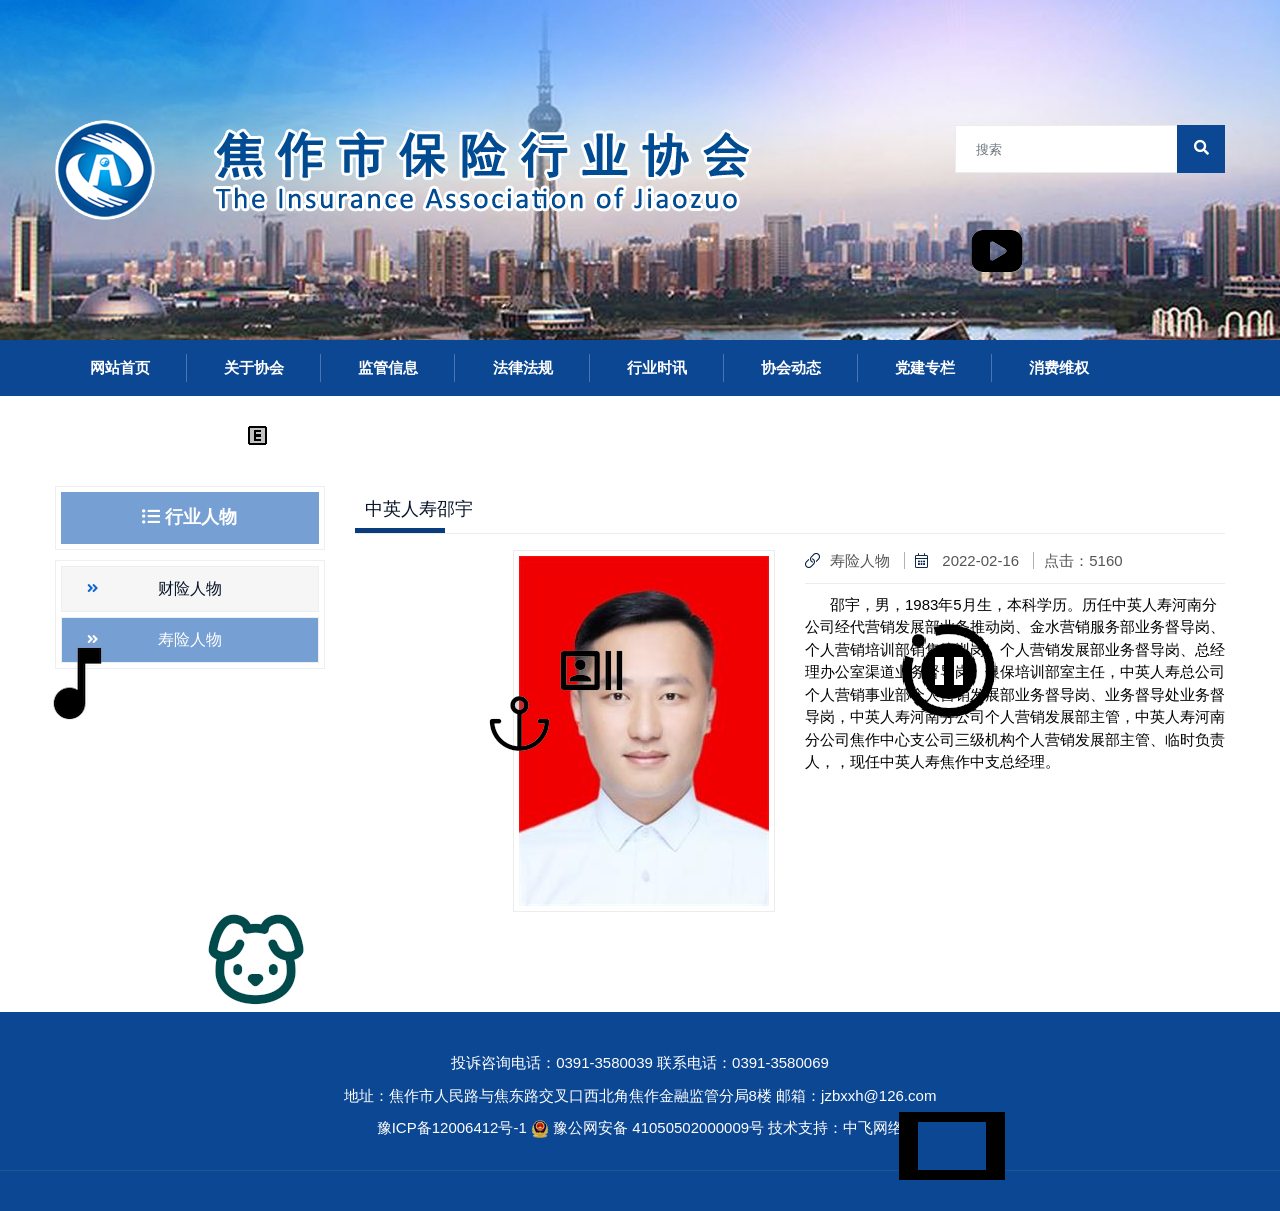 This screenshot has width=1280, height=1211. I want to click on switch to landscape orientation mode, so click(952, 1146).